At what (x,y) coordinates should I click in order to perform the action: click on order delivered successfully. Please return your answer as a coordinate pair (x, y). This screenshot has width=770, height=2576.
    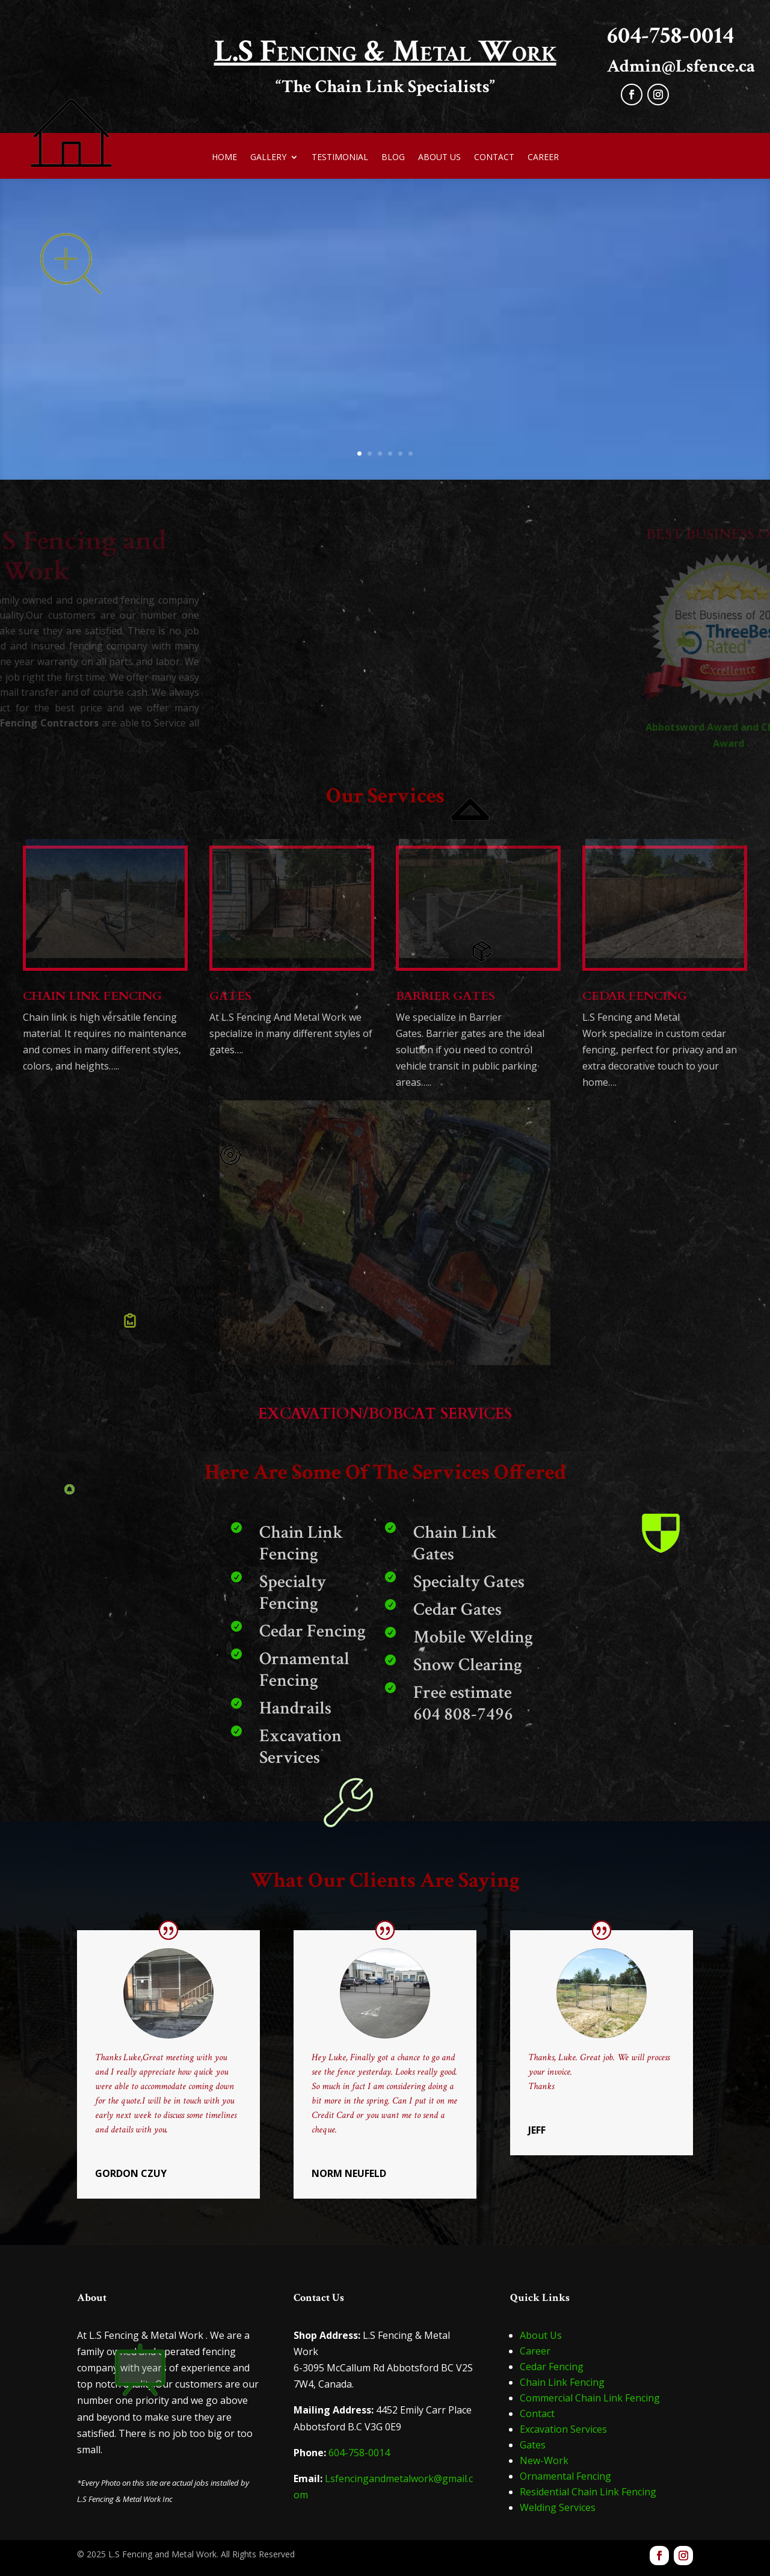
    Looking at the image, I should click on (481, 951).